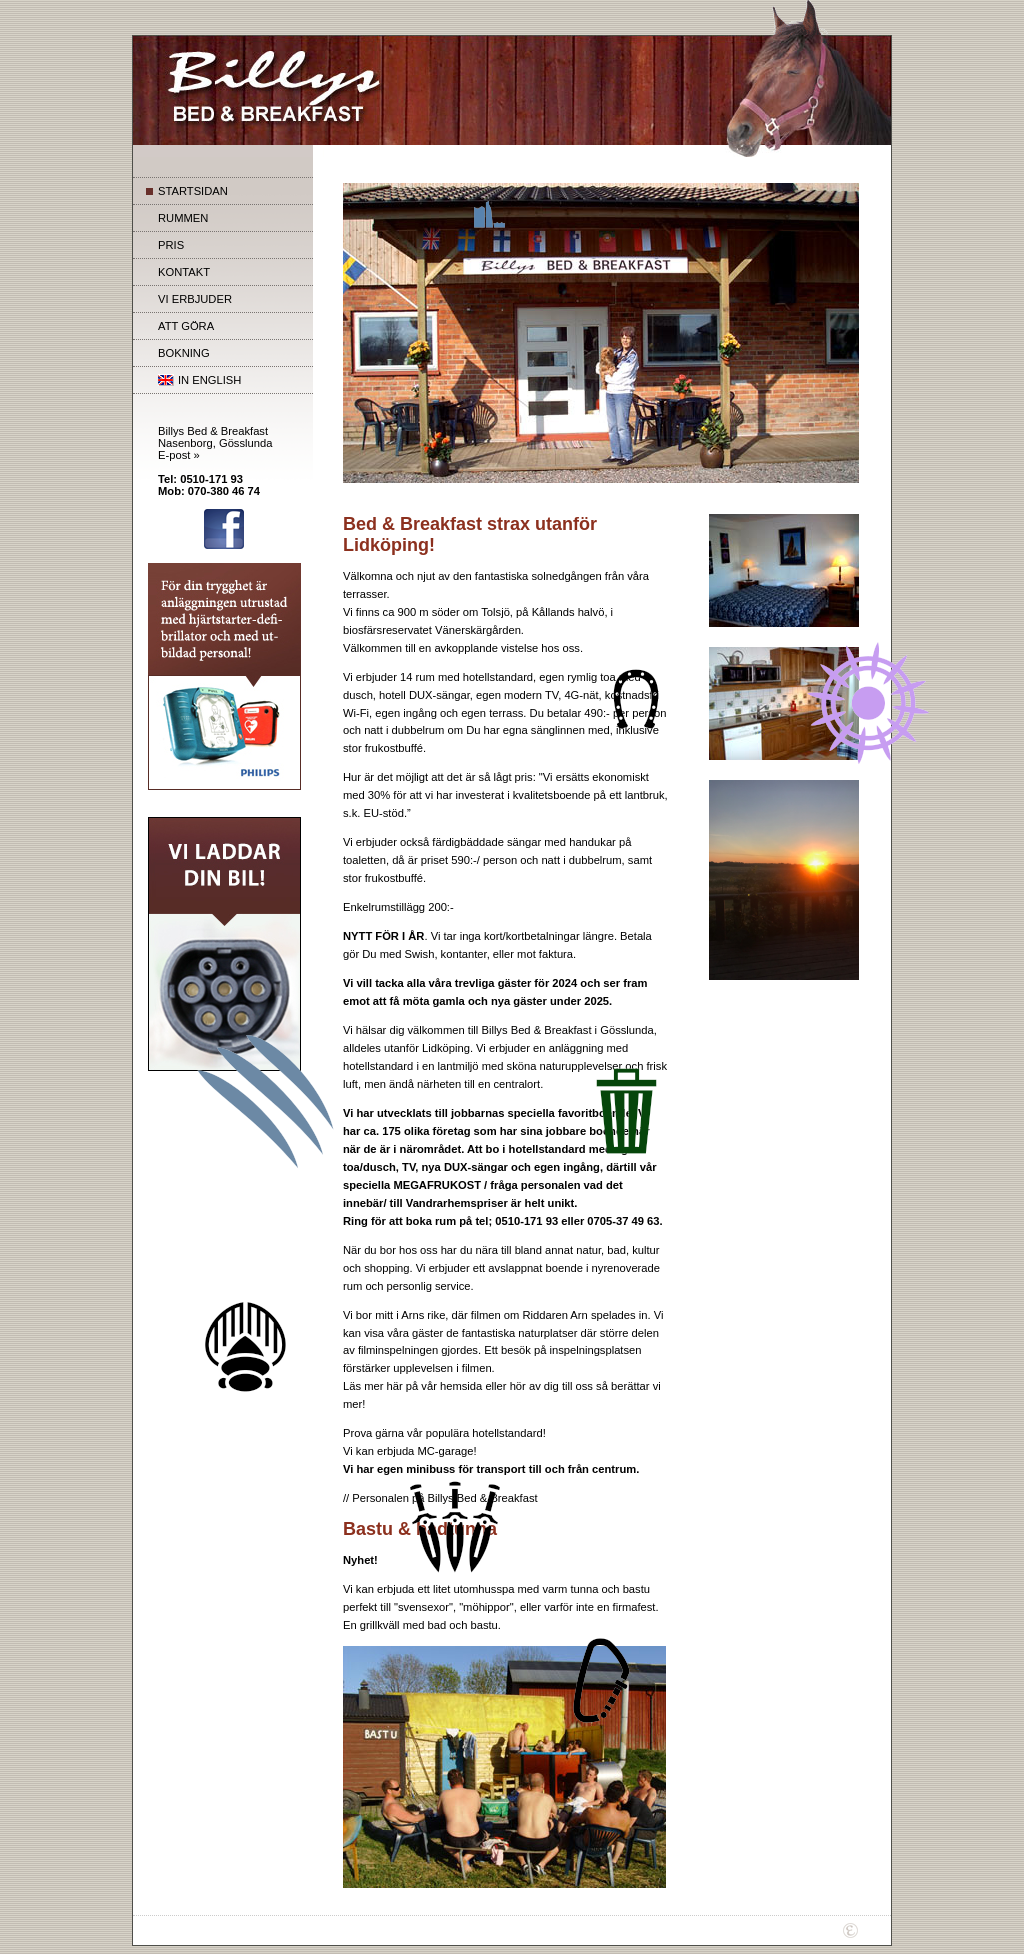 The image size is (1024, 1954). What do you see at coordinates (626, 1102) in the screenshot?
I see `delete selected item` at bounding box center [626, 1102].